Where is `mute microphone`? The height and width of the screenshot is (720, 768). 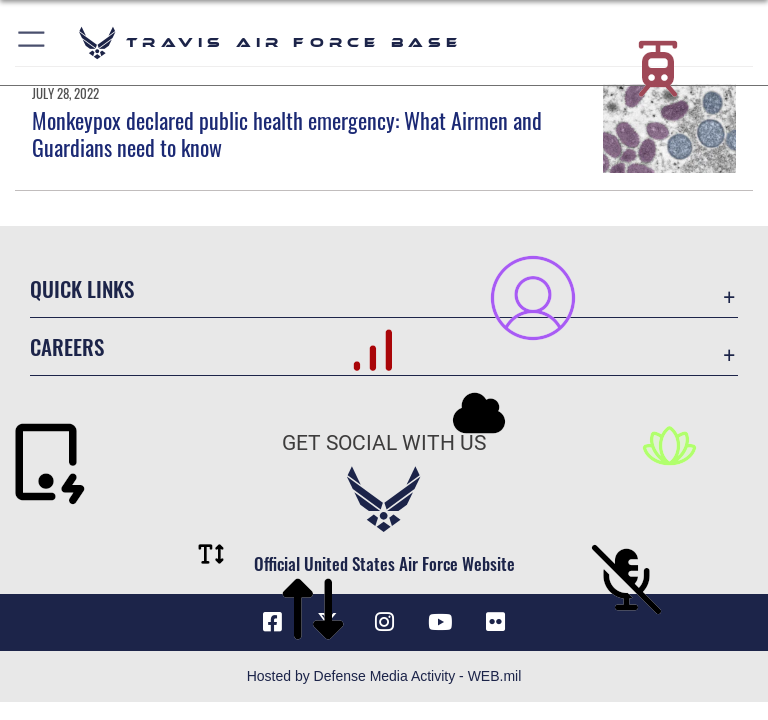
mute microphone is located at coordinates (626, 579).